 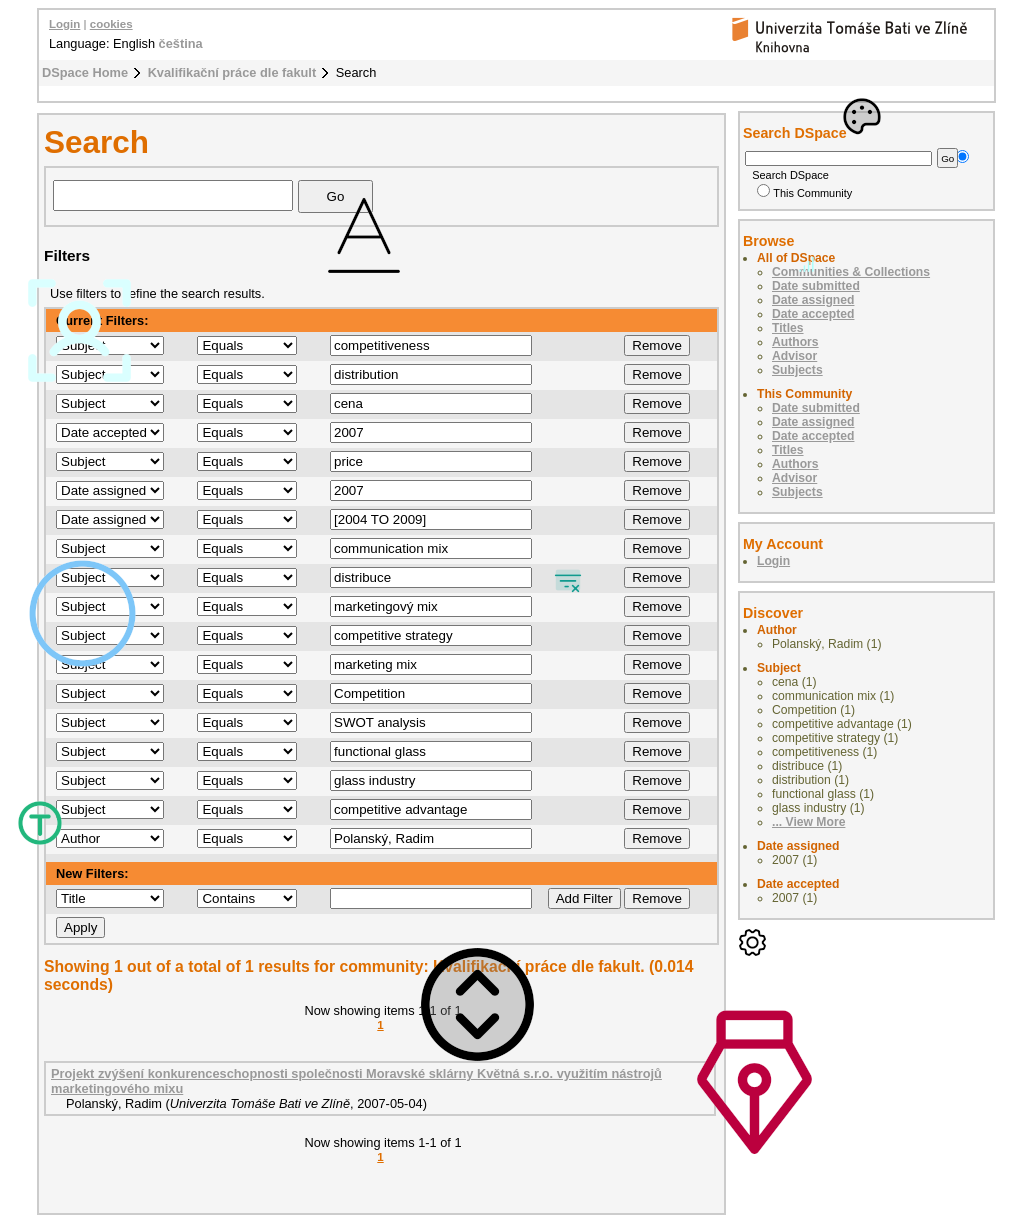 I want to click on clear all active filters, so click(x=568, y=580).